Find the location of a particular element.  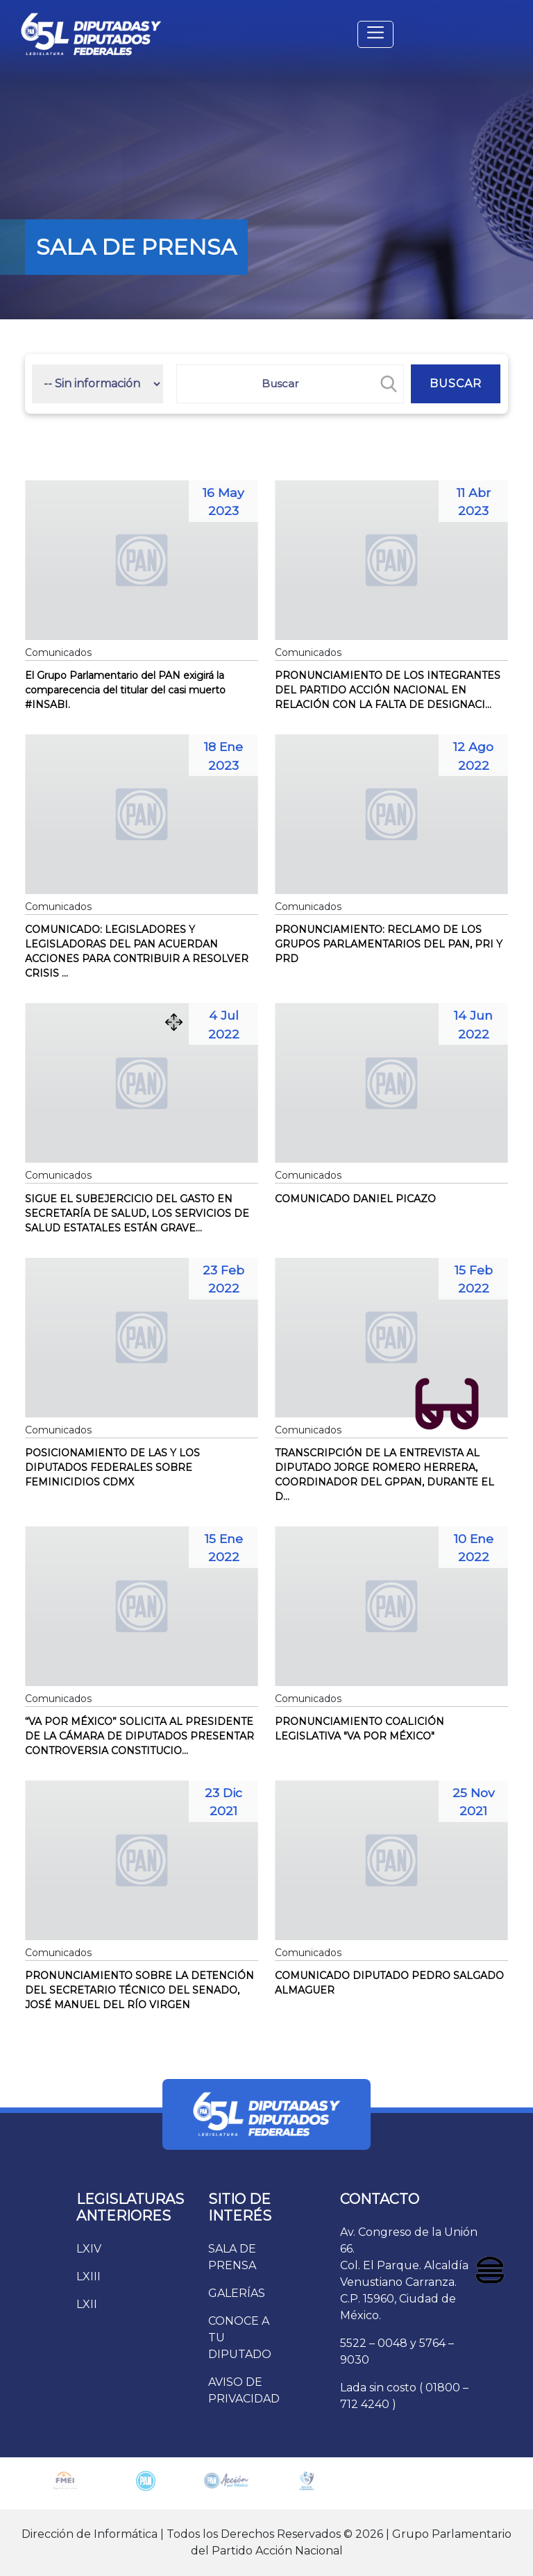

open navigation menu is located at coordinates (490, 2271).